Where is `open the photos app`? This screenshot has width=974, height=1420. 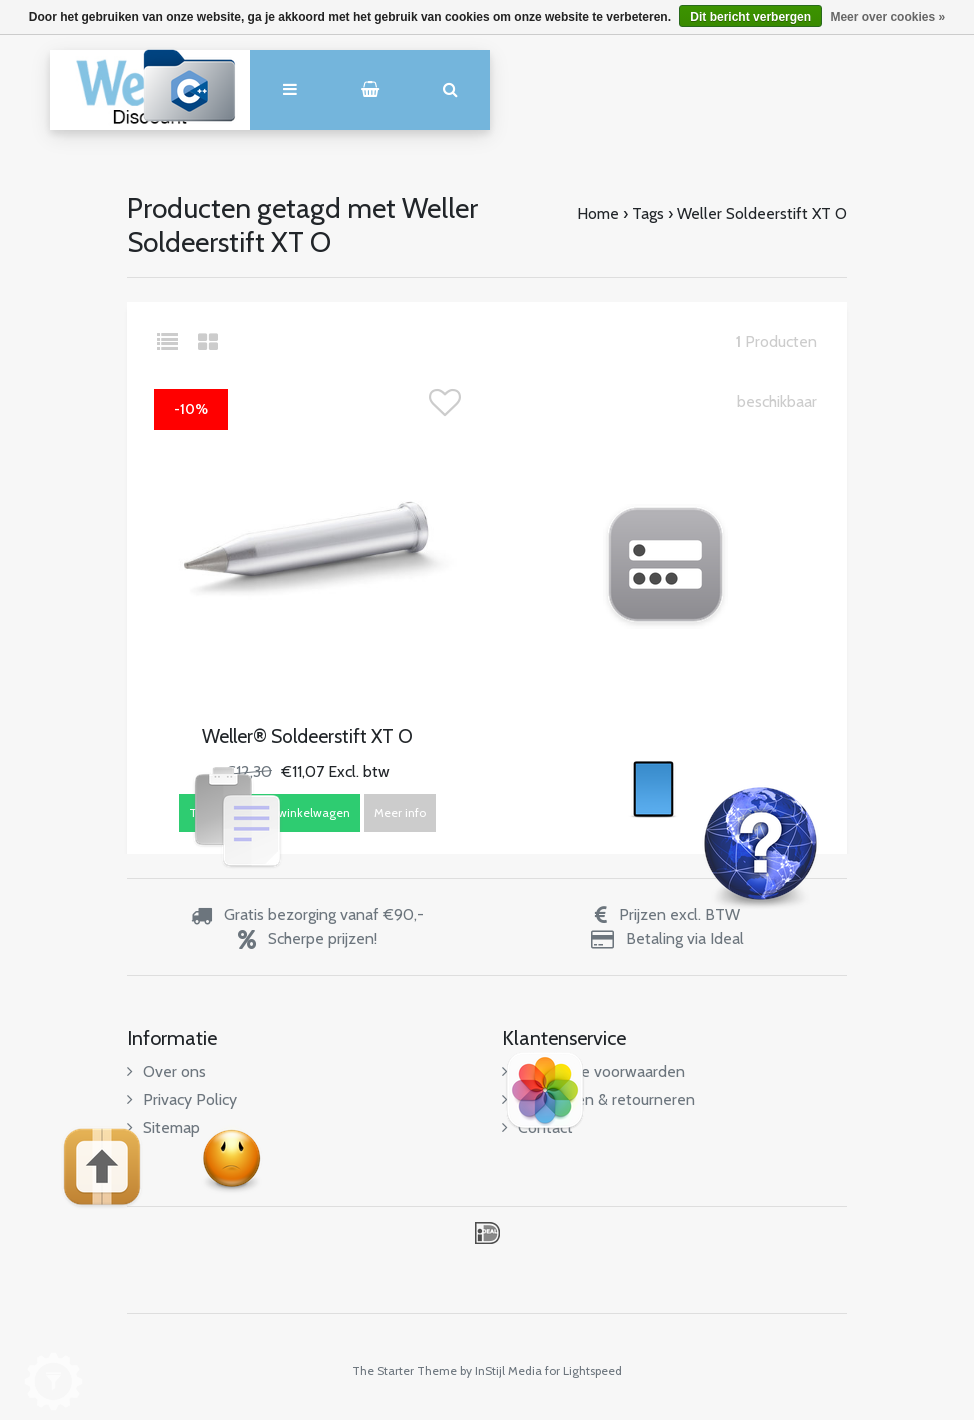
open the photos app is located at coordinates (545, 1090).